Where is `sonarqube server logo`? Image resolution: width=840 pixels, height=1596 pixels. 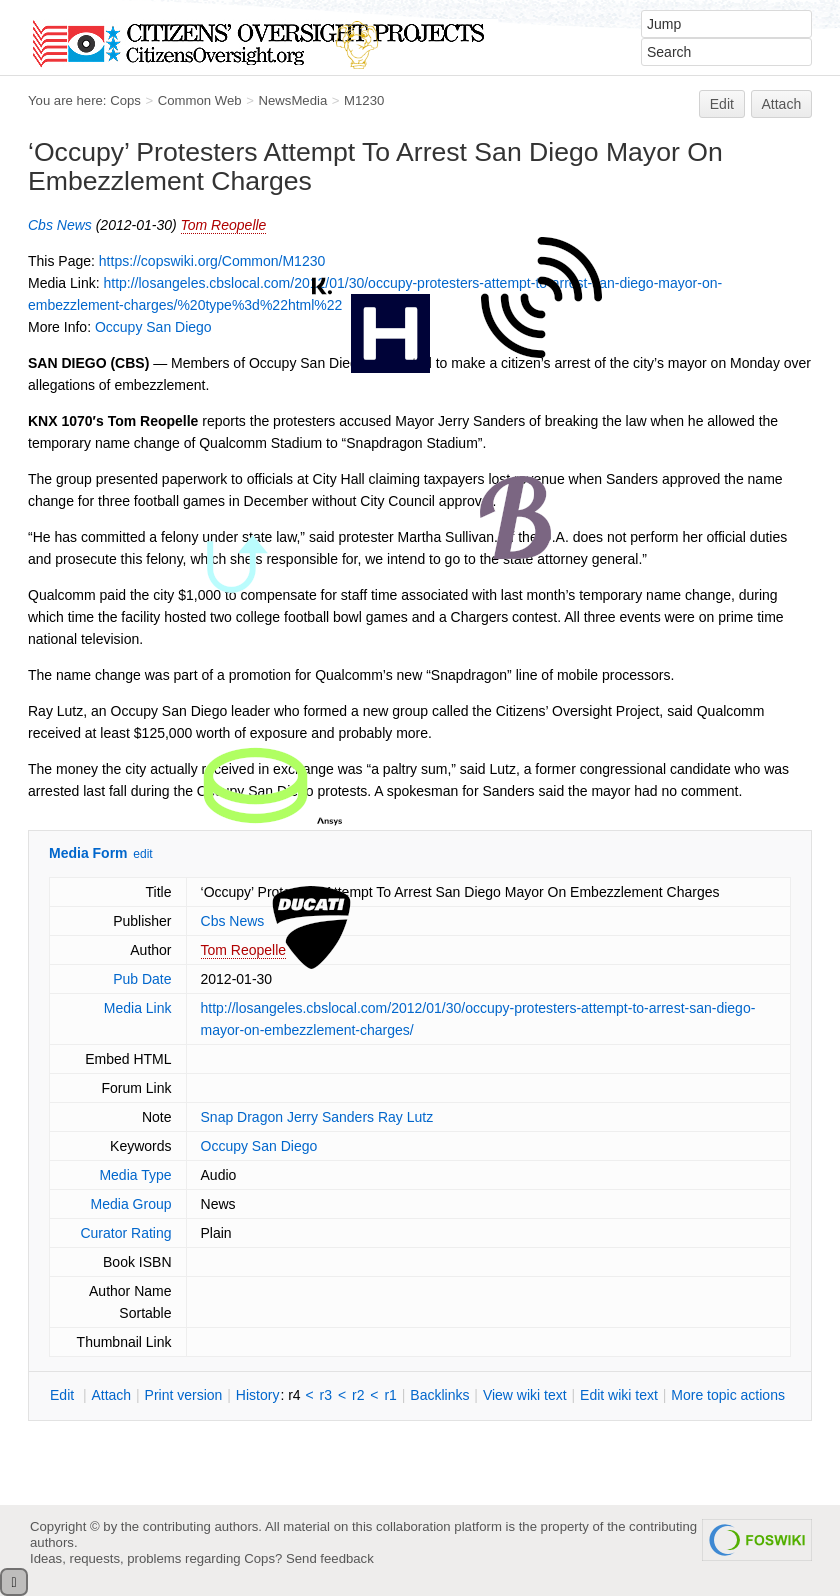 sonarqube server logo is located at coordinates (541, 297).